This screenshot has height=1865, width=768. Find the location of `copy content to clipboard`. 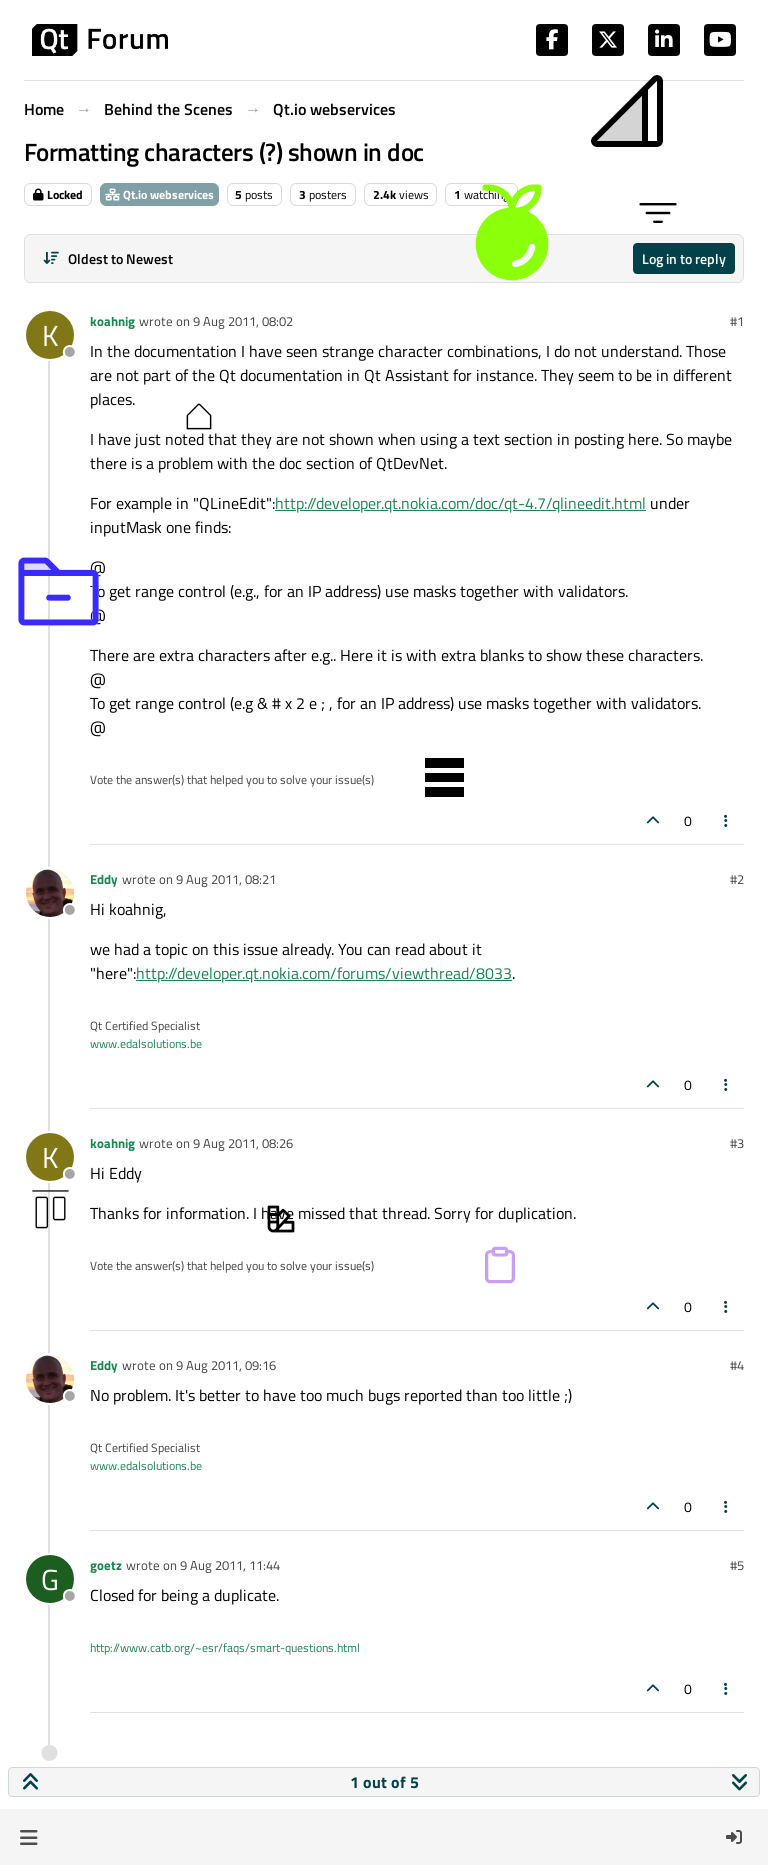

copy content to clipboard is located at coordinates (500, 1265).